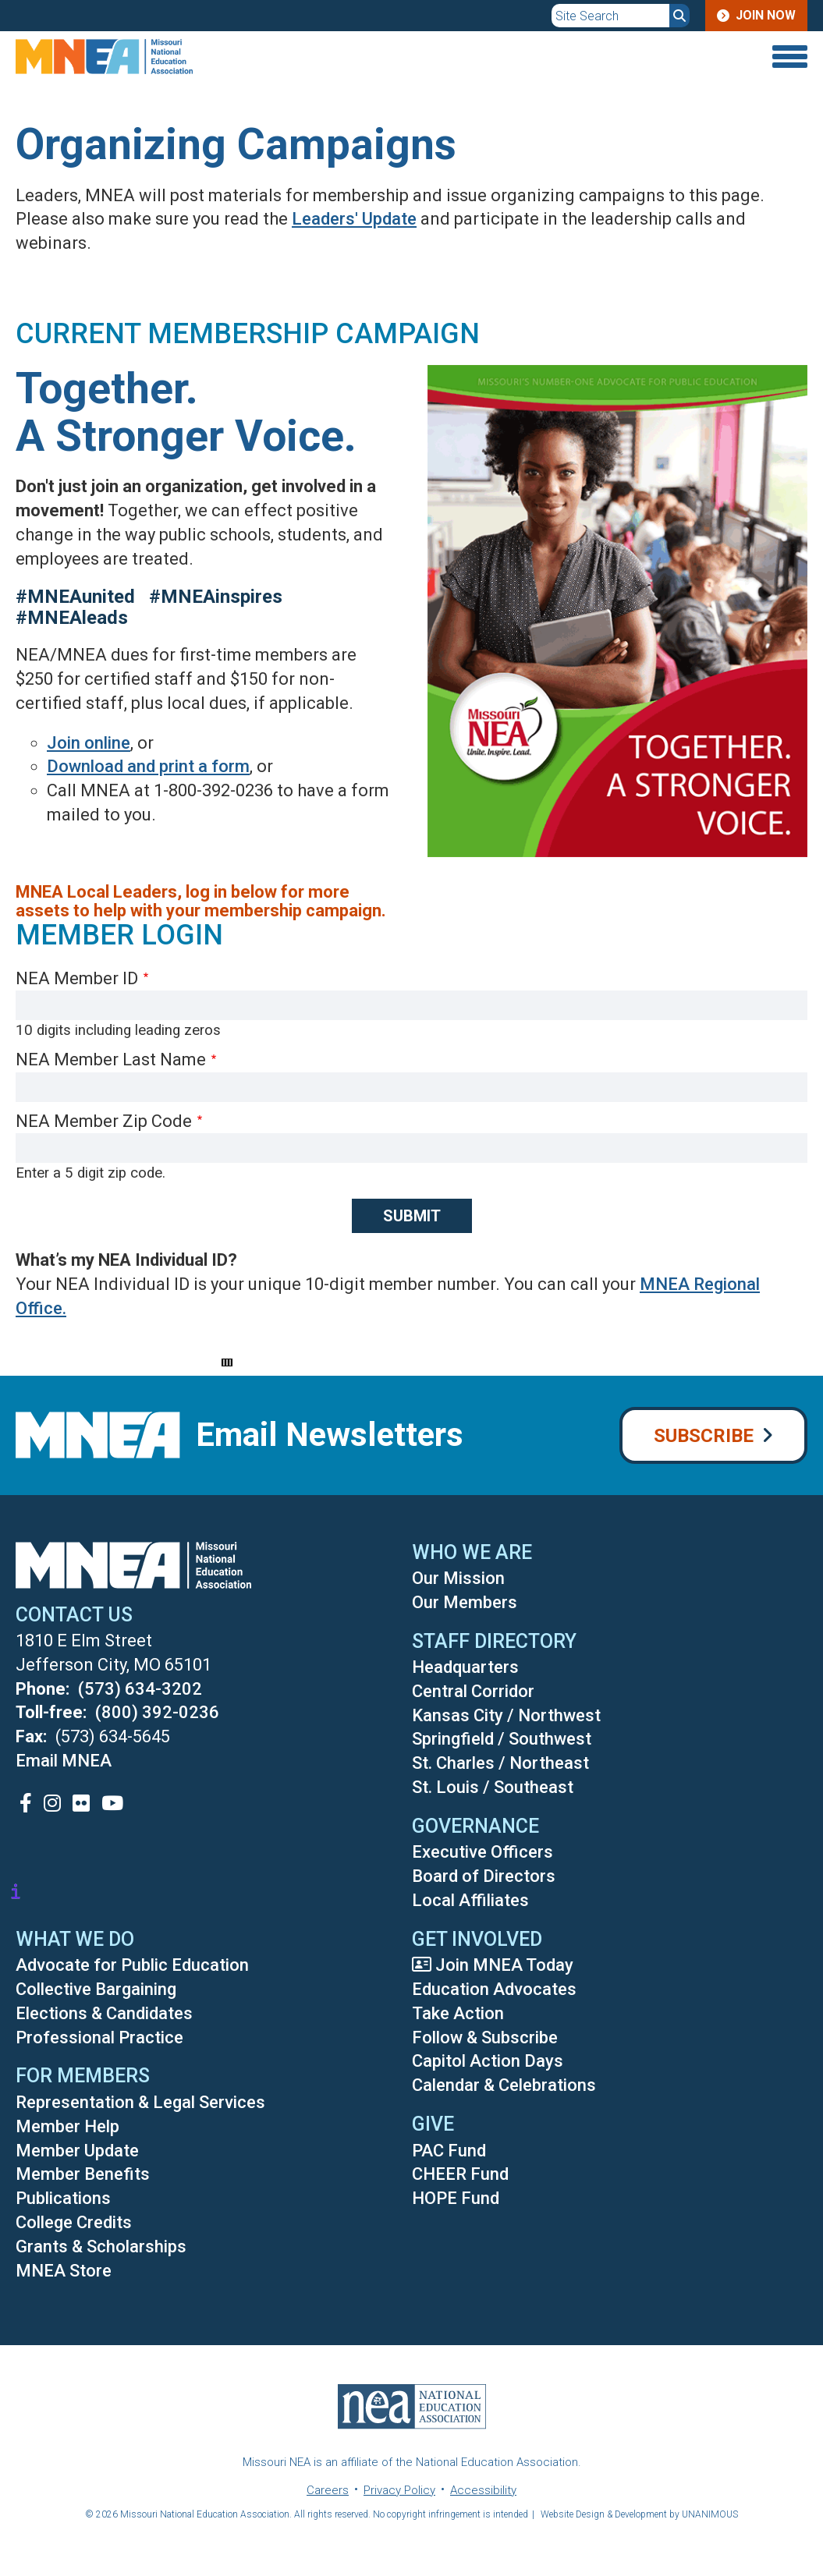  Describe the element at coordinates (227, 1362) in the screenshot. I see `switch to week view in a calendar` at that location.